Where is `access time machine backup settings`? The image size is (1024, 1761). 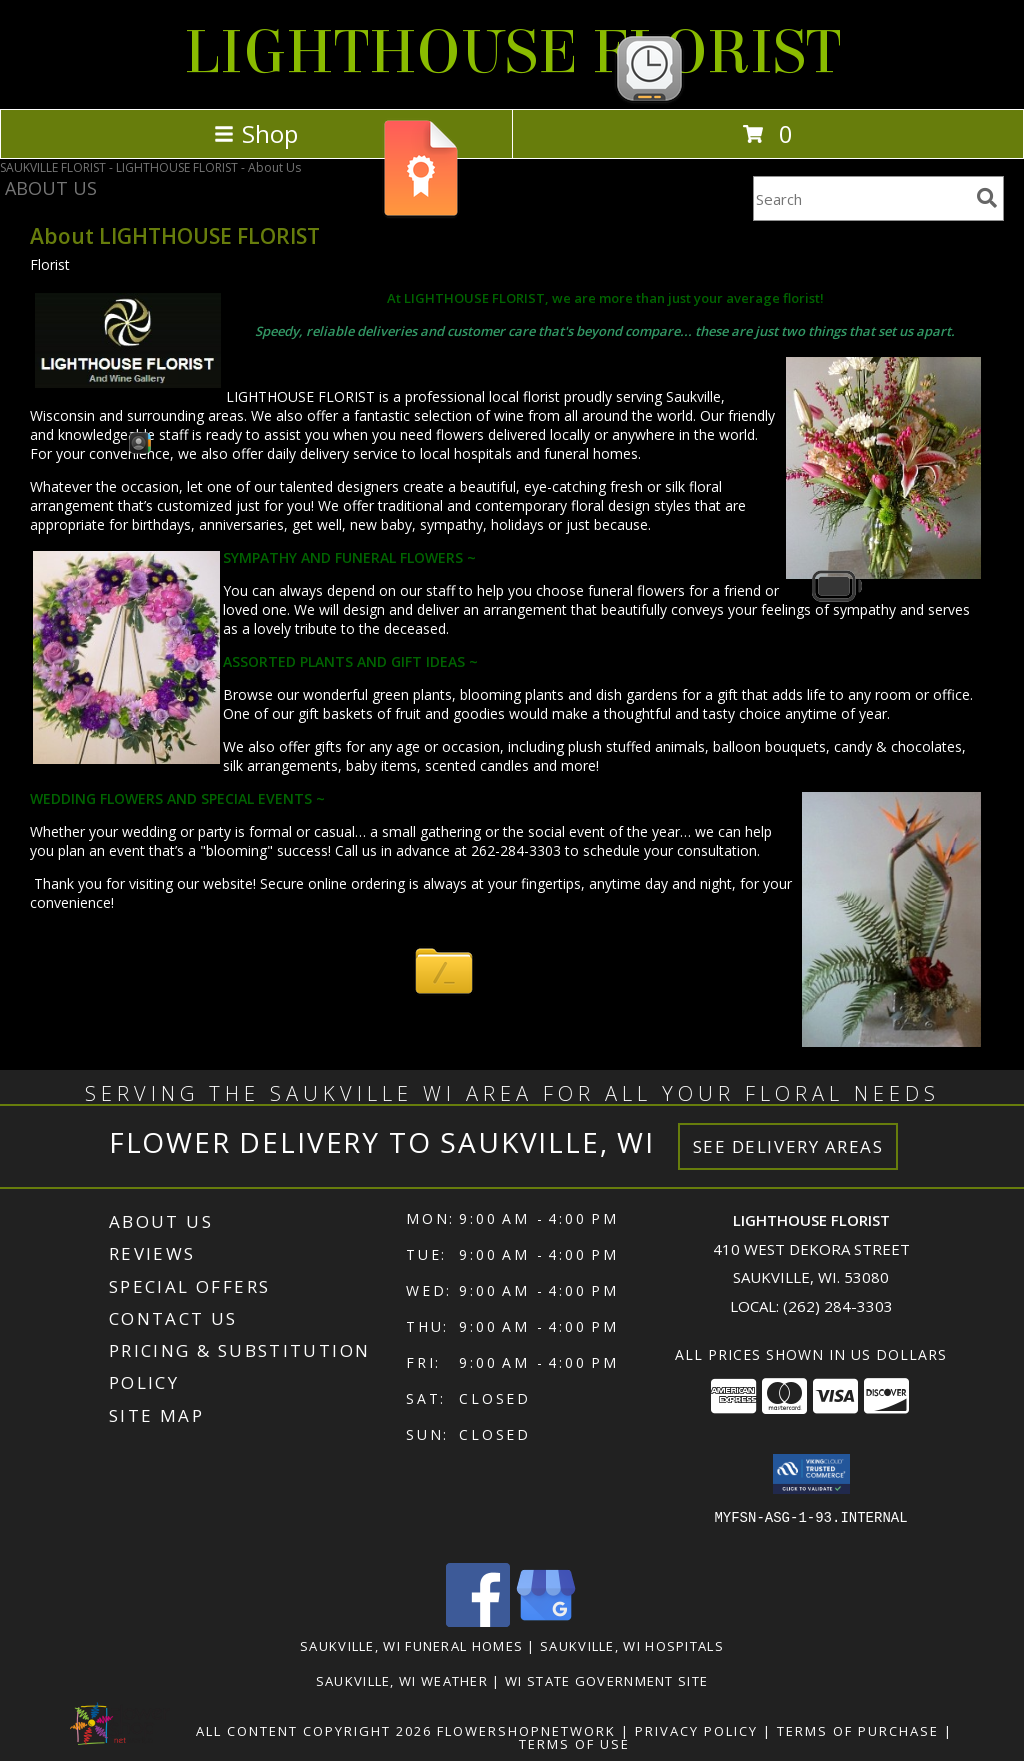
access time machine backup settings is located at coordinates (649, 69).